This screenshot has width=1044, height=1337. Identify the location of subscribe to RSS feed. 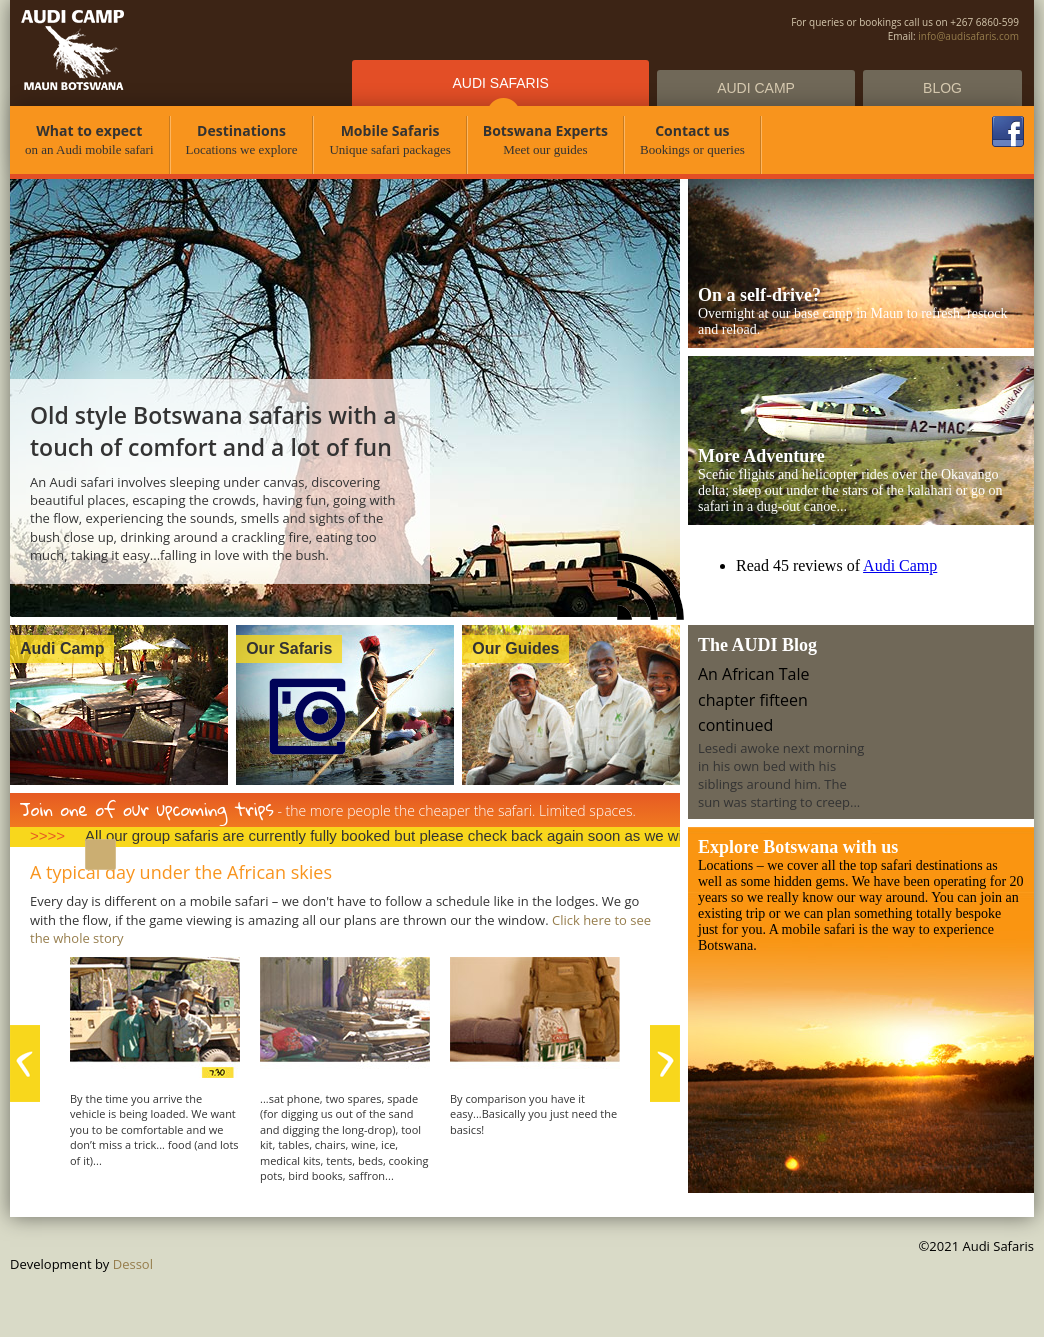
(650, 586).